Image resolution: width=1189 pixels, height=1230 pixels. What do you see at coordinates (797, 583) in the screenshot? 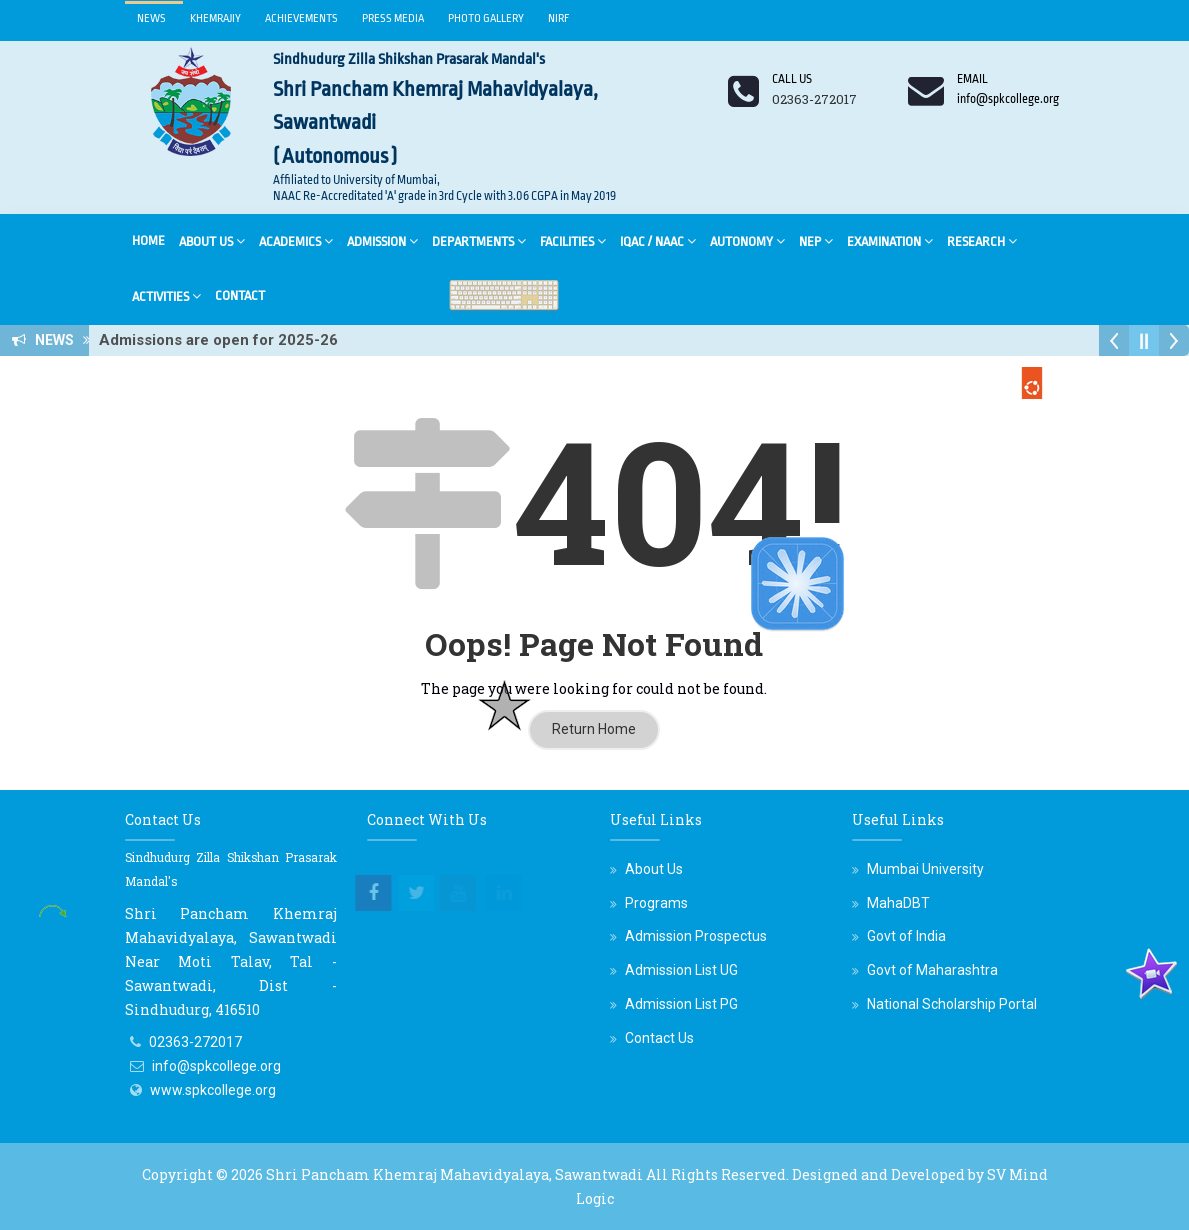
I see `open the Claude Nest application` at bounding box center [797, 583].